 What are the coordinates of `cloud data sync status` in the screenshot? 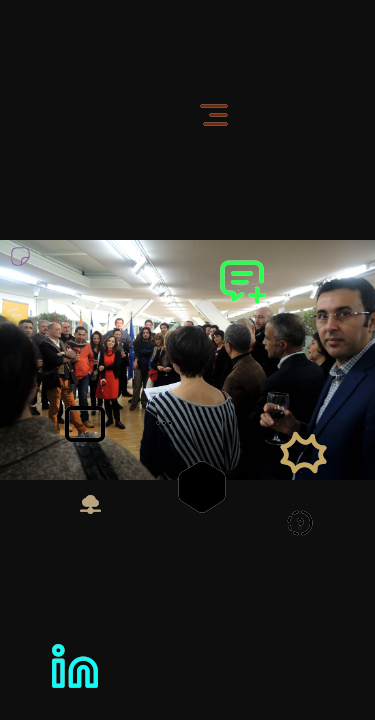 It's located at (90, 504).